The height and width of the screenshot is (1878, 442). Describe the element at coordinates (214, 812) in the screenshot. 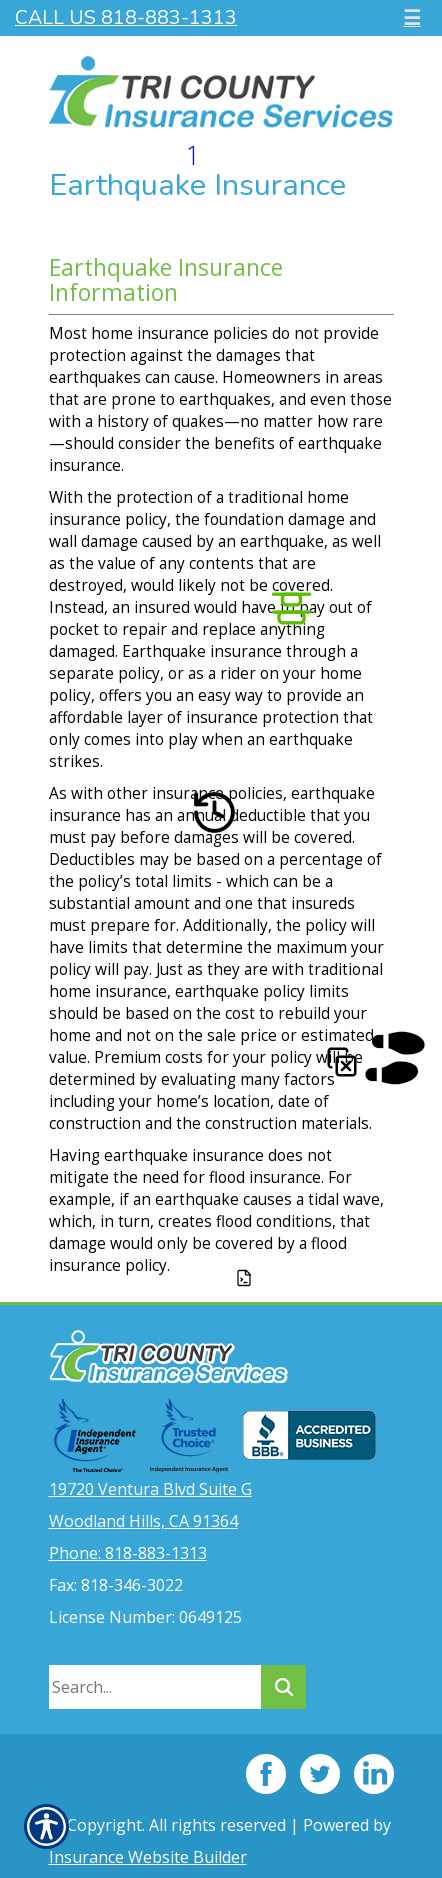

I see `view your browsing or activity history` at that location.